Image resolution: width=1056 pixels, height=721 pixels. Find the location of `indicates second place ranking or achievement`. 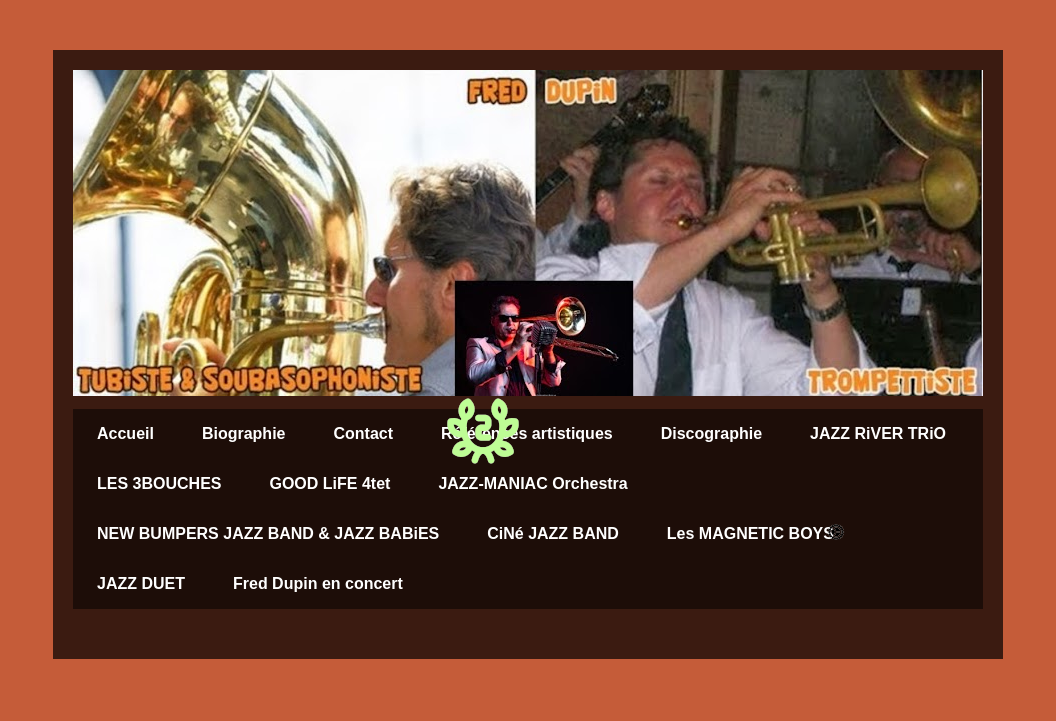

indicates second place ranking or achievement is located at coordinates (483, 431).